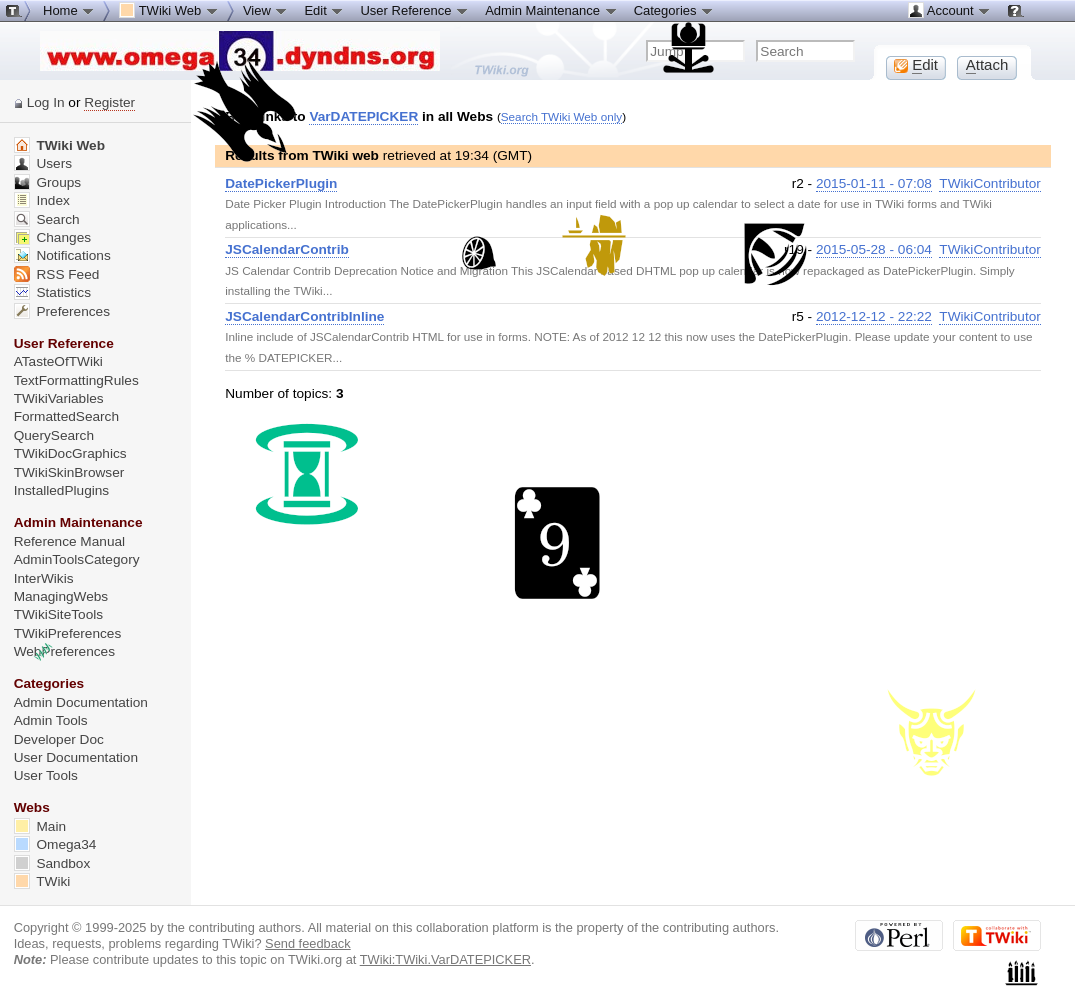  I want to click on crow dive ability or attack skill, so click(245, 111).